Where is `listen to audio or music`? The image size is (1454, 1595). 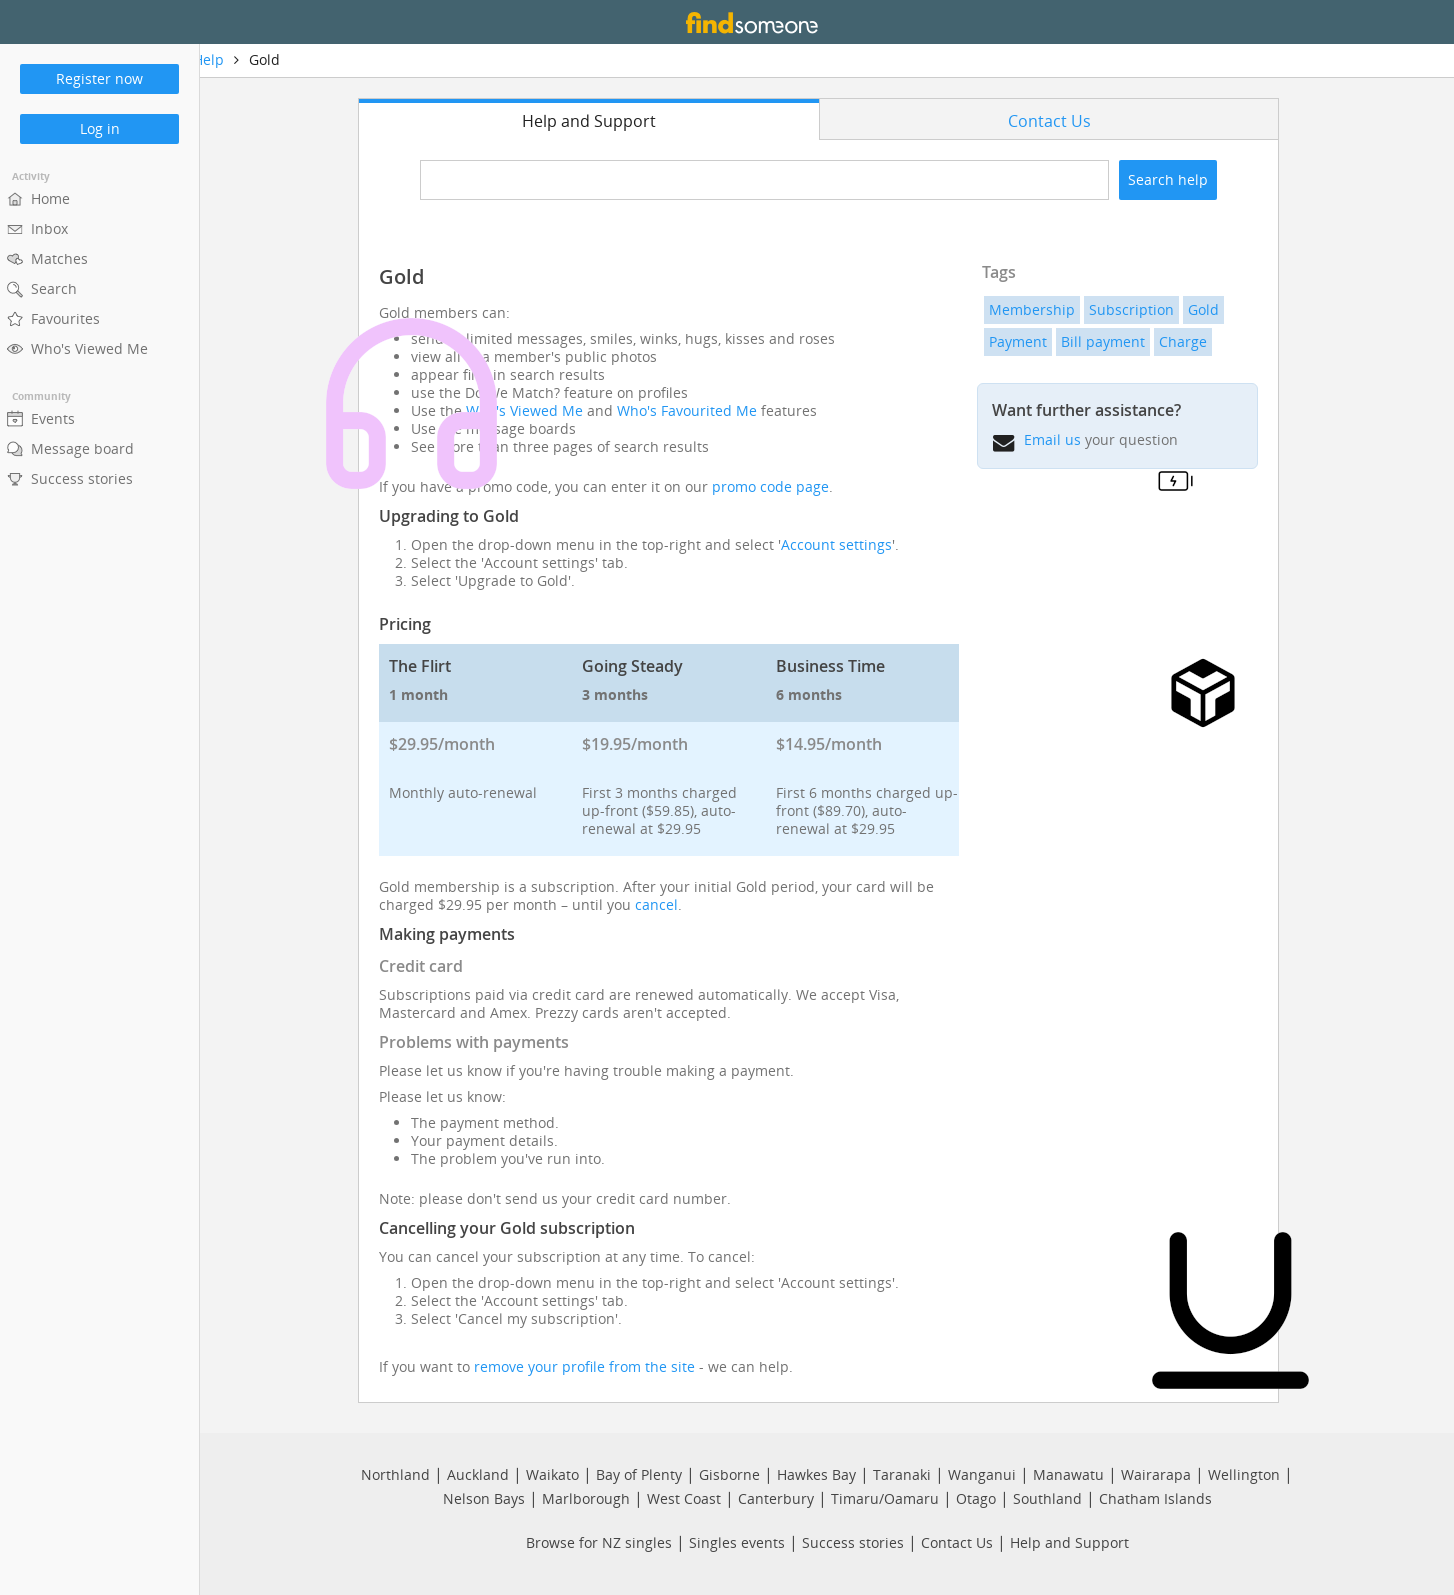 listen to audio or music is located at coordinates (411, 403).